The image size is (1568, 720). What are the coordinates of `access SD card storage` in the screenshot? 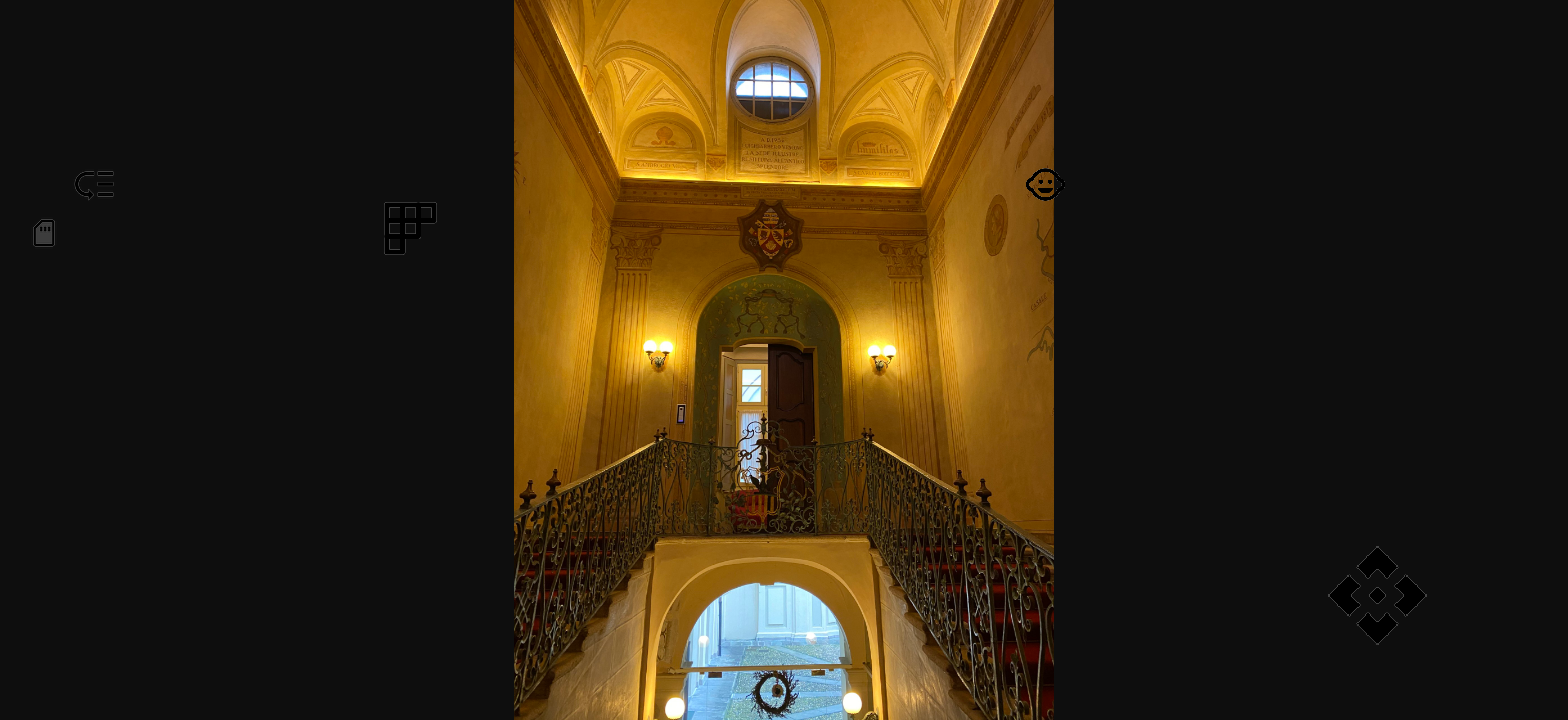 It's located at (44, 233).